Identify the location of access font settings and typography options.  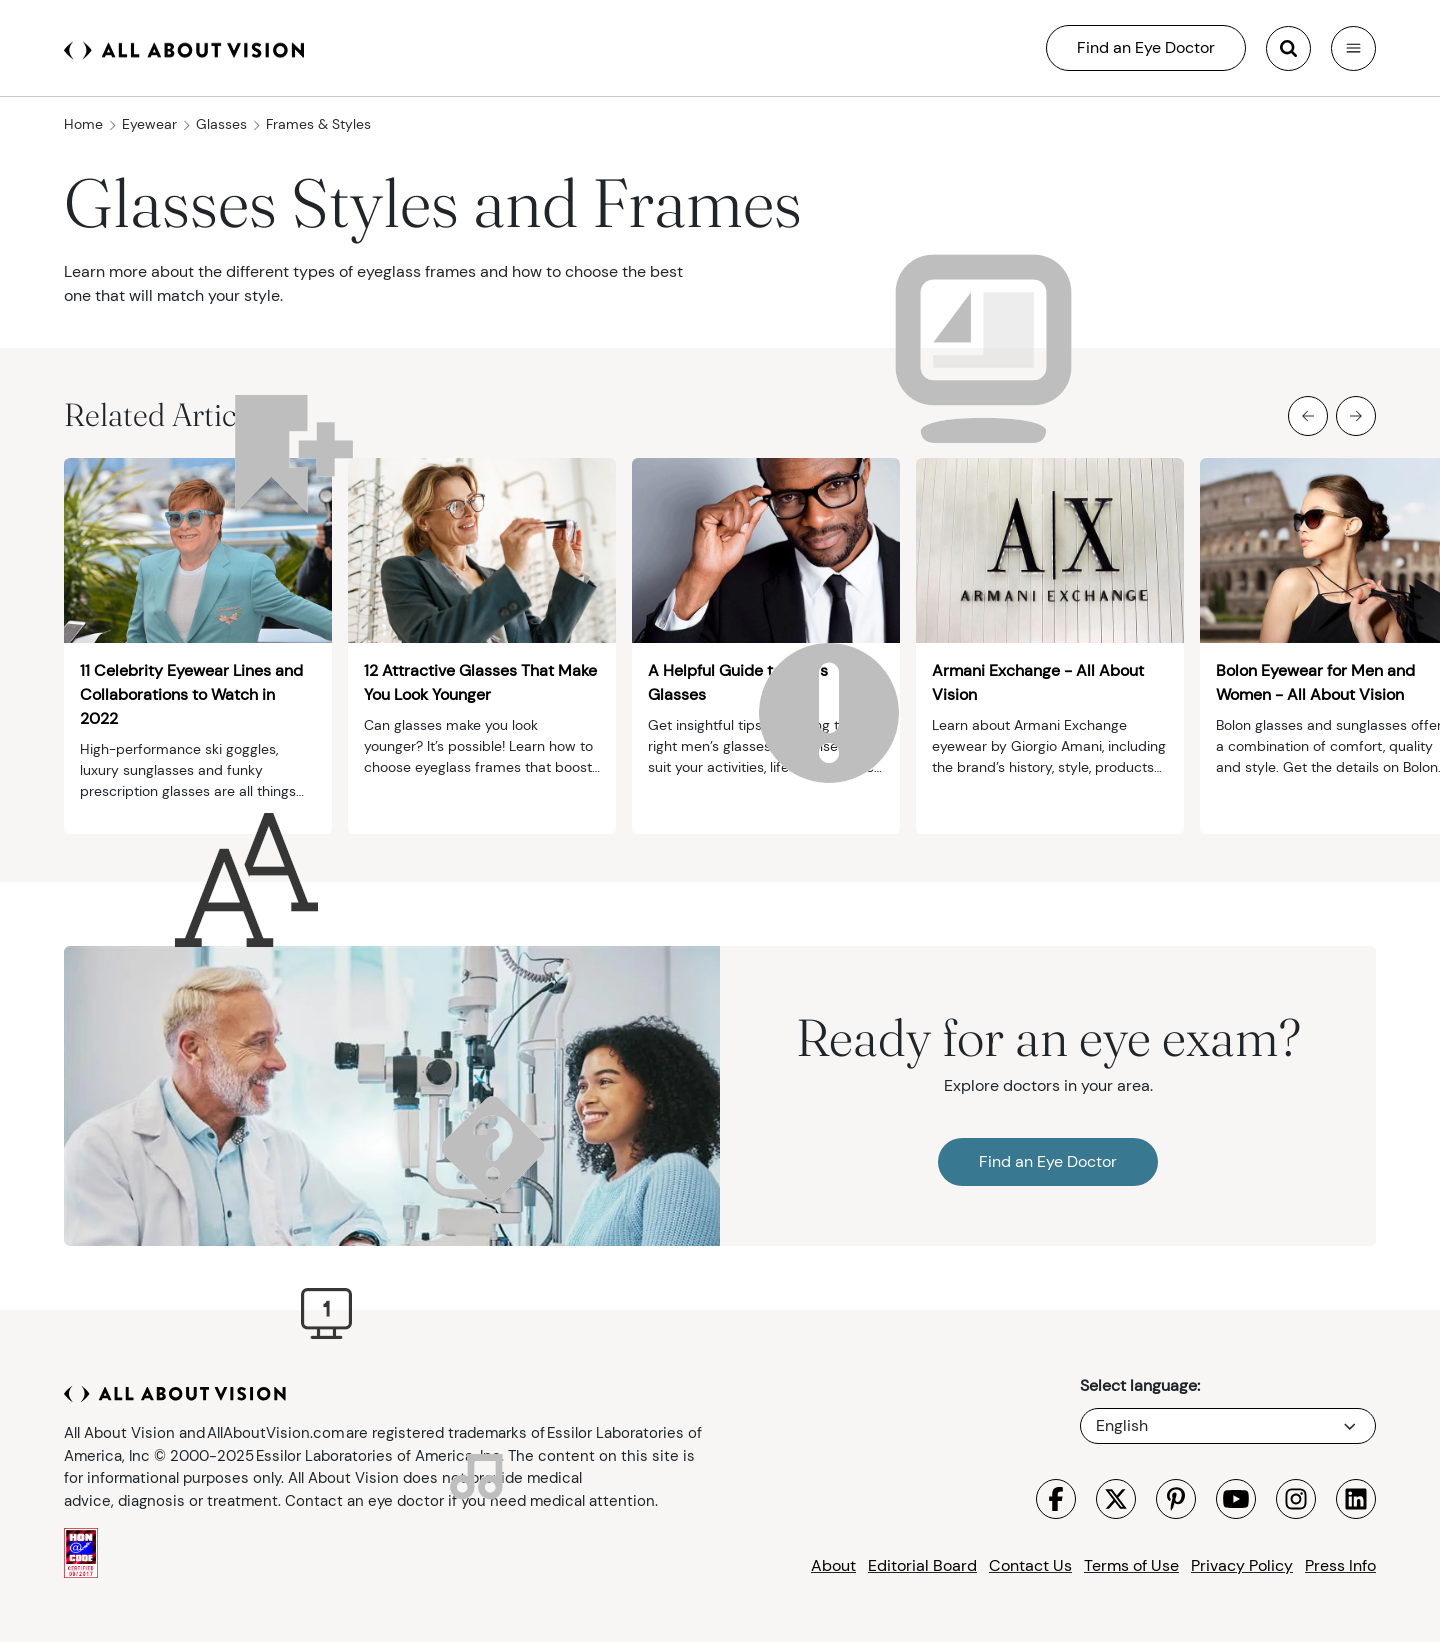
(246, 884).